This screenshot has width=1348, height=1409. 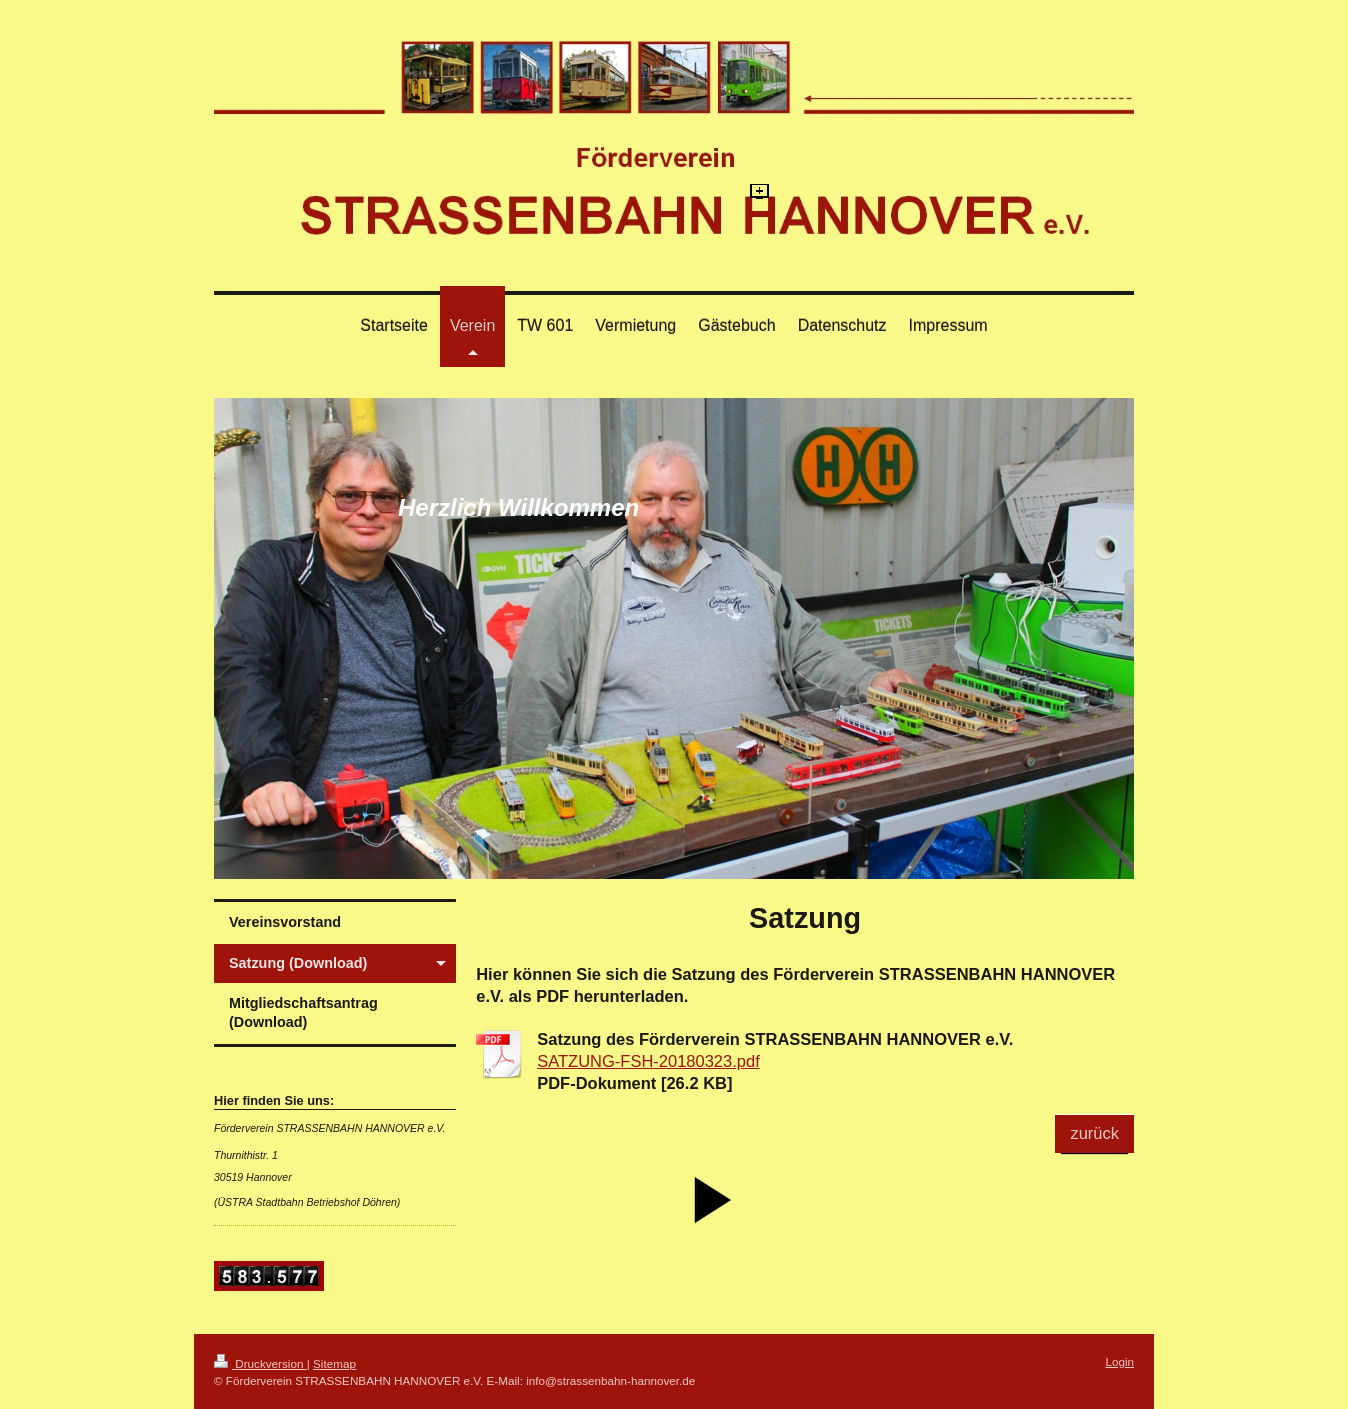 I want to click on add current video to watch queue, so click(x=759, y=191).